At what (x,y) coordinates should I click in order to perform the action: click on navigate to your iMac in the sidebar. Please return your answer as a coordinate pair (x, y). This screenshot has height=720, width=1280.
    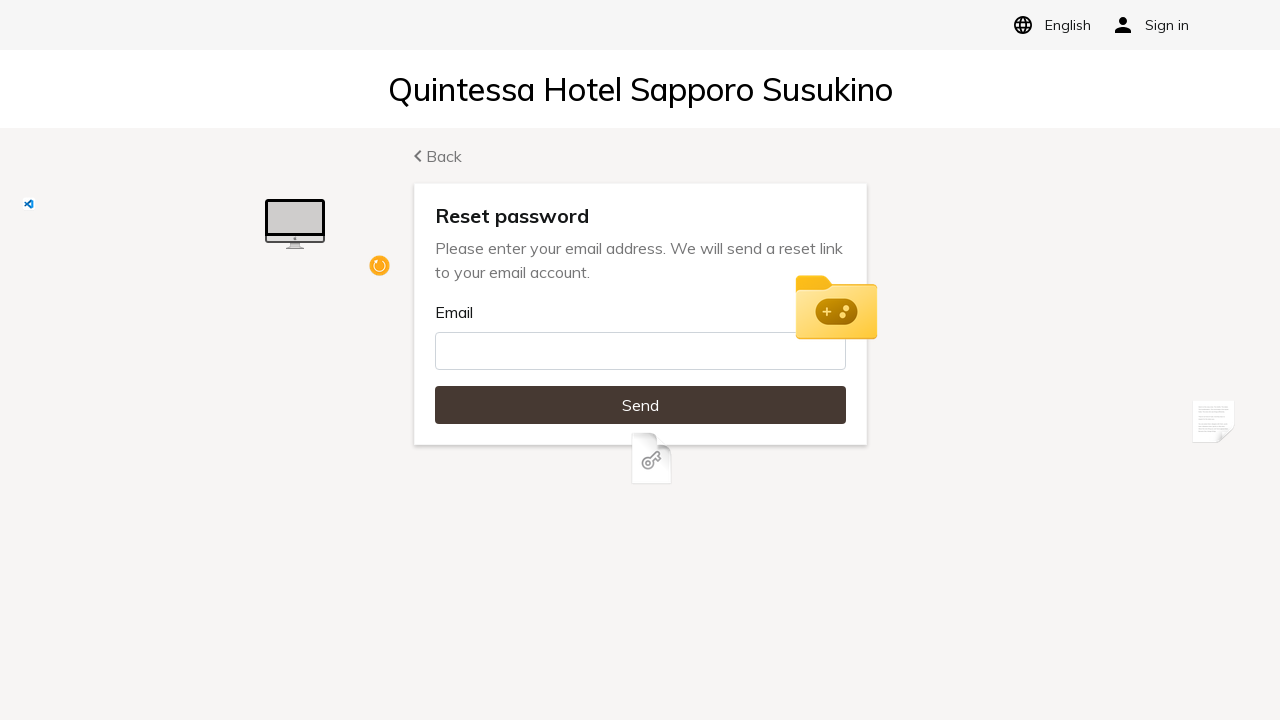
    Looking at the image, I should click on (295, 225).